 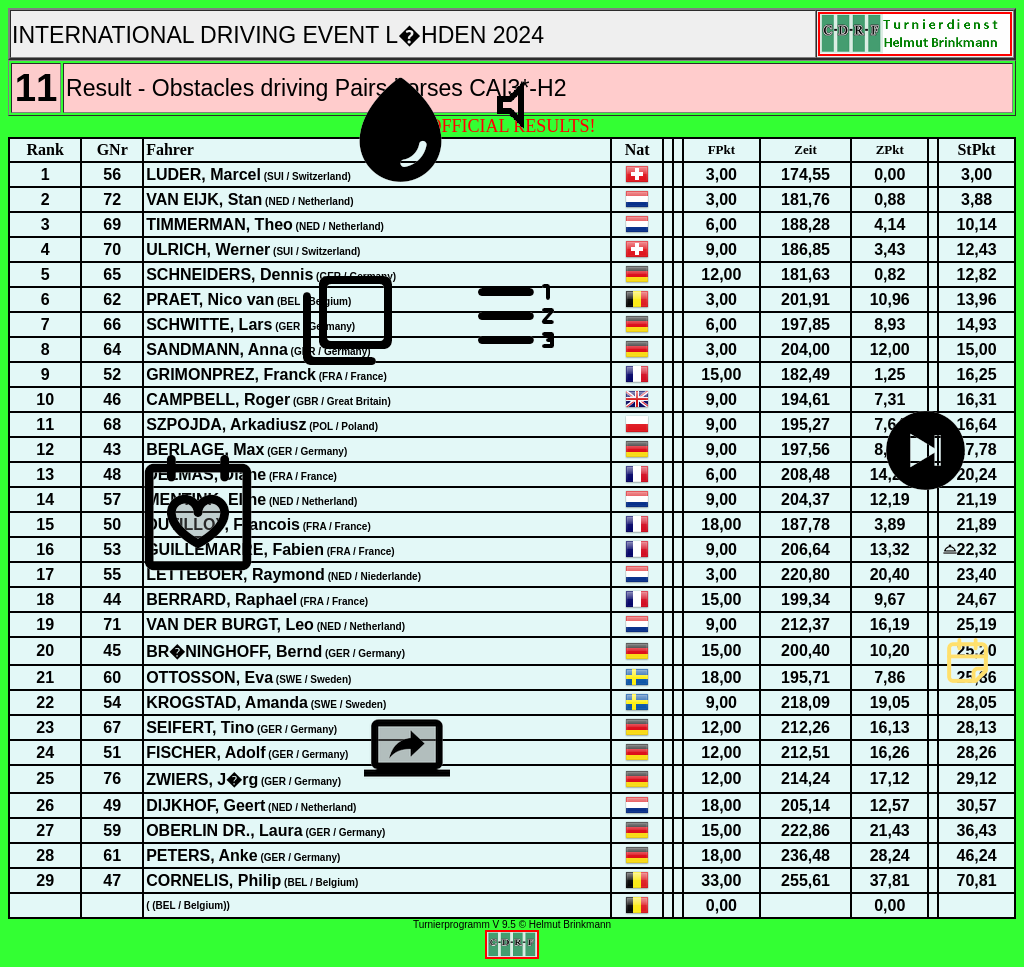 What do you see at coordinates (925, 450) in the screenshot?
I see `skip to the next track` at bounding box center [925, 450].